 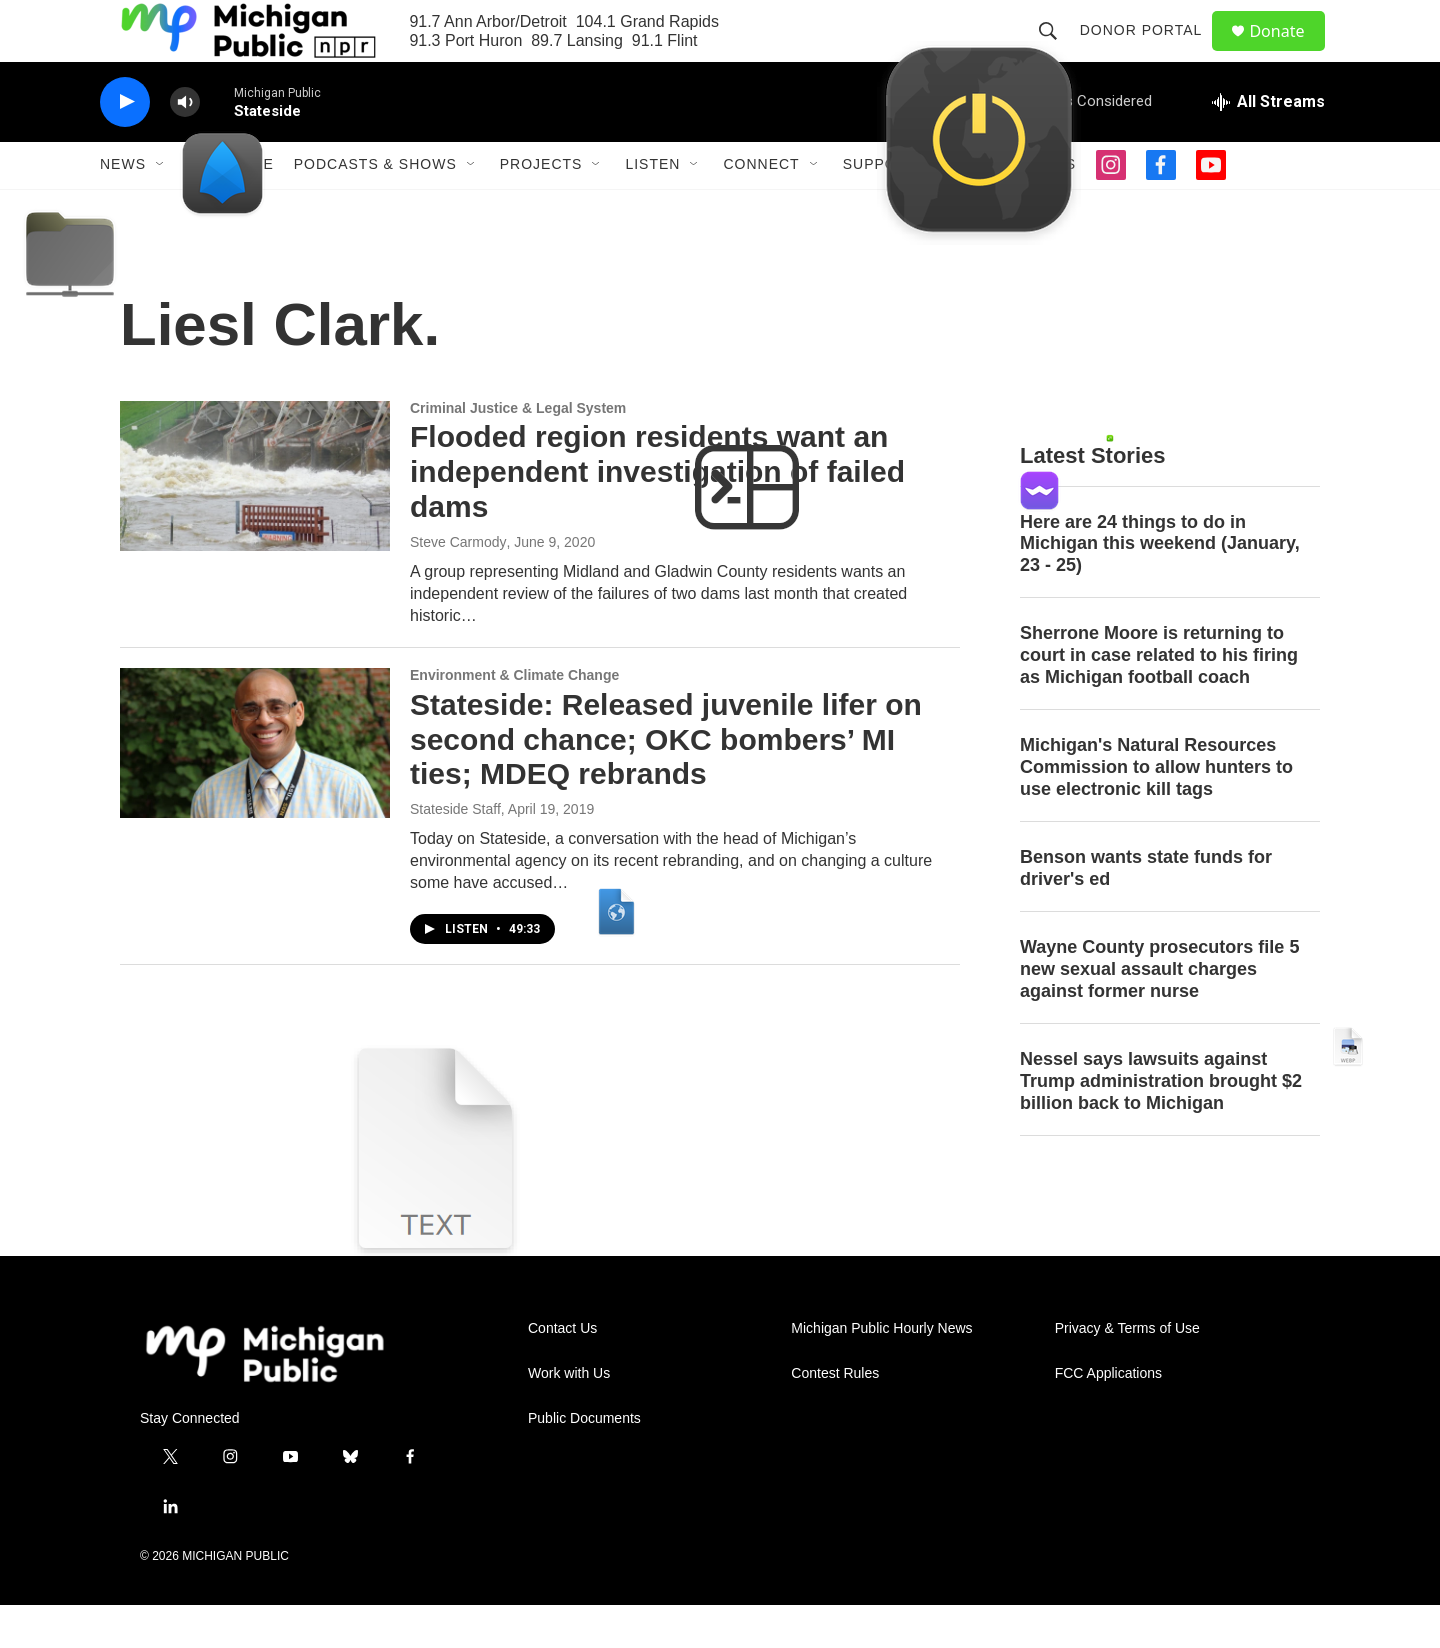 What do you see at coordinates (616, 912) in the screenshot?
I see `an opendocument web template file` at bounding box center [616, 912].